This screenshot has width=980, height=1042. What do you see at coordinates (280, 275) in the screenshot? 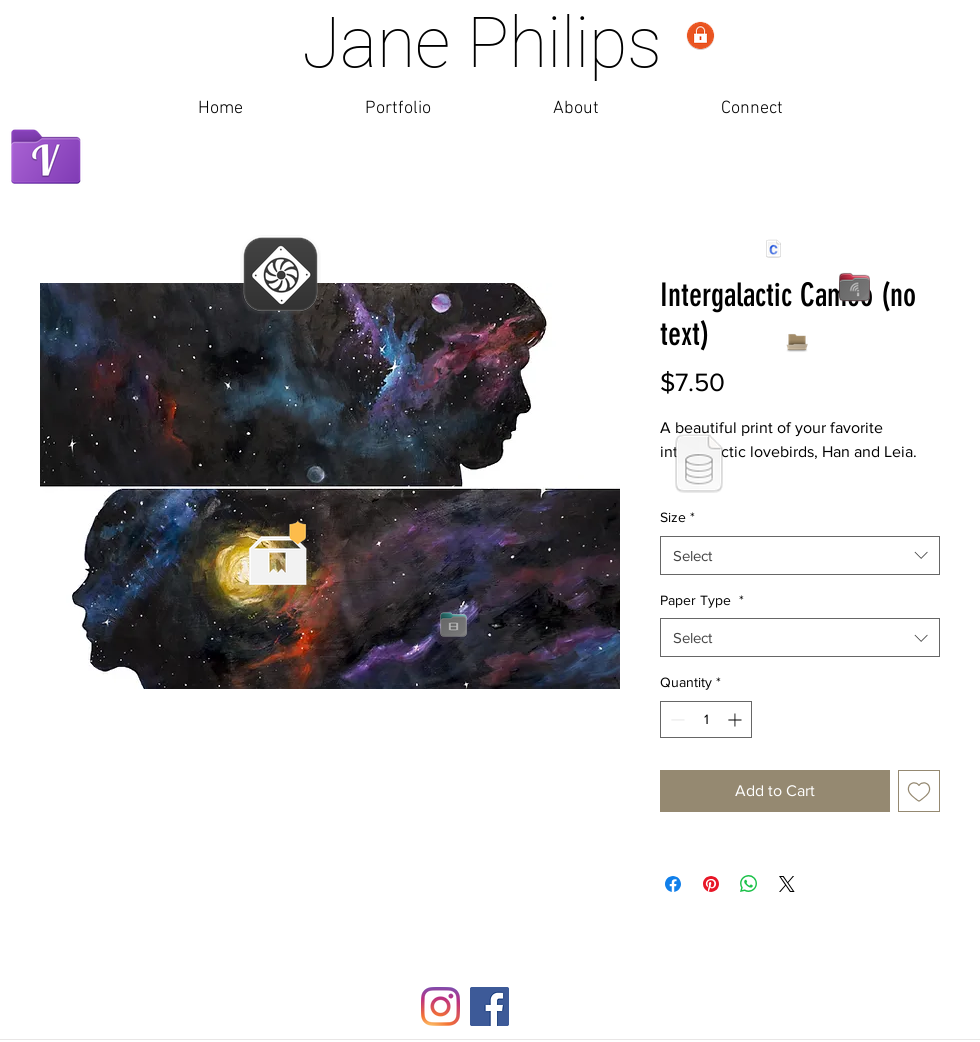
I see `open engineering or developer settings` at bounding box center [280, 275].